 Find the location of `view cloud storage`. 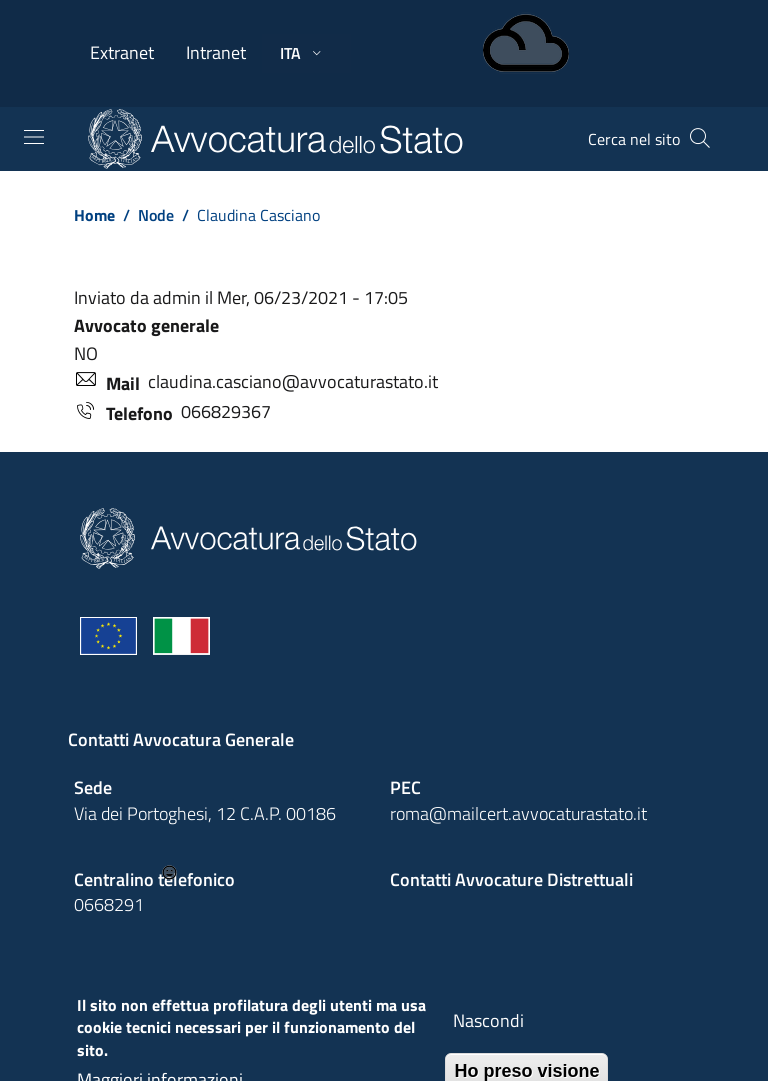

view cloud storage is located at coordinates (526, 43).